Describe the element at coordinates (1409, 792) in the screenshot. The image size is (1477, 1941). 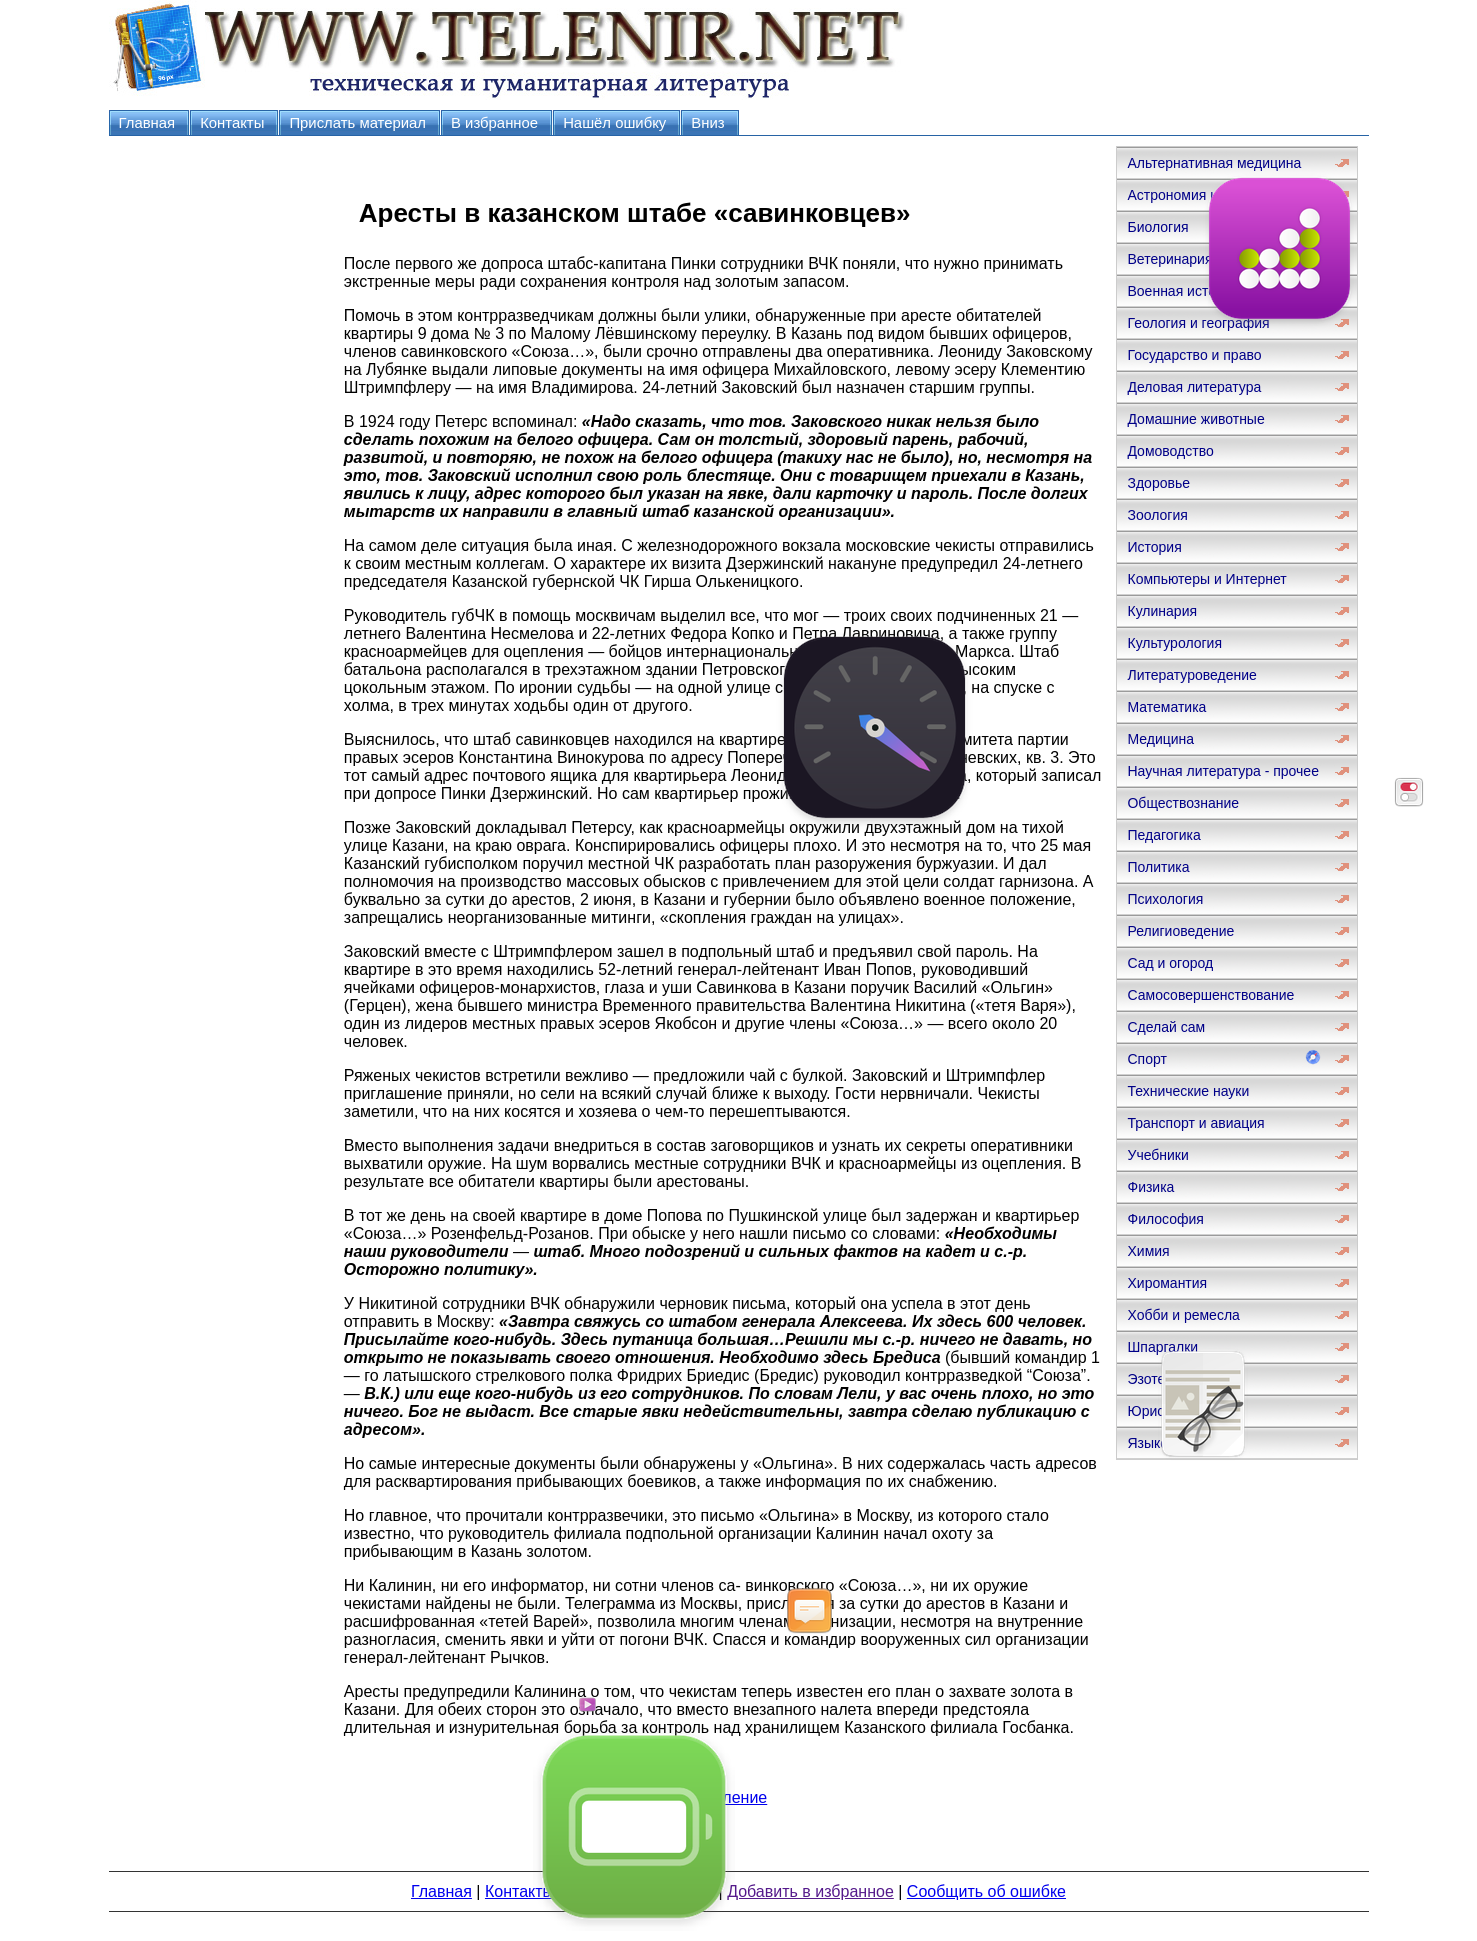
I see `open unity tweak tool settings` at that location.